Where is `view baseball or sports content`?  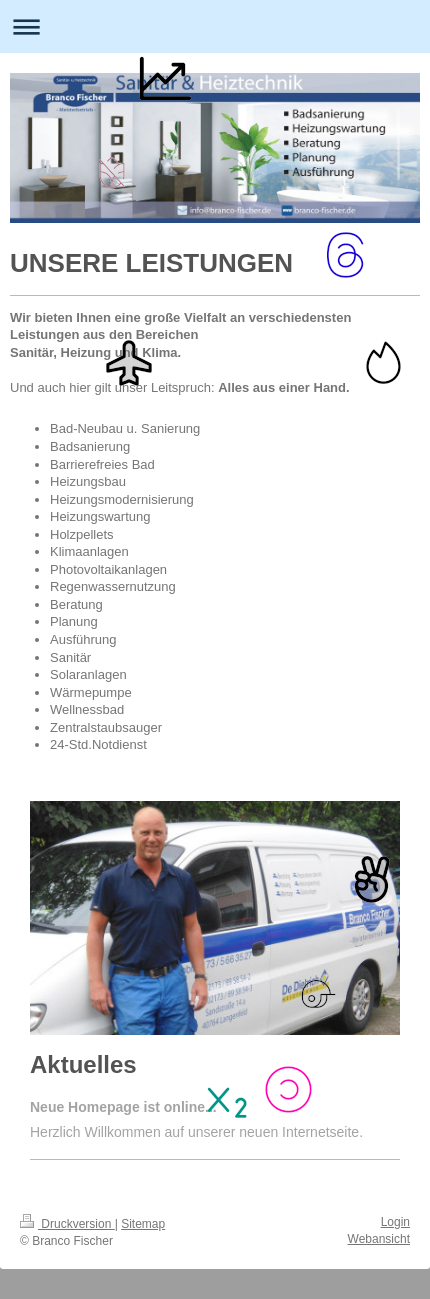 view baseball or sports content is located at coordinates (317, 994).